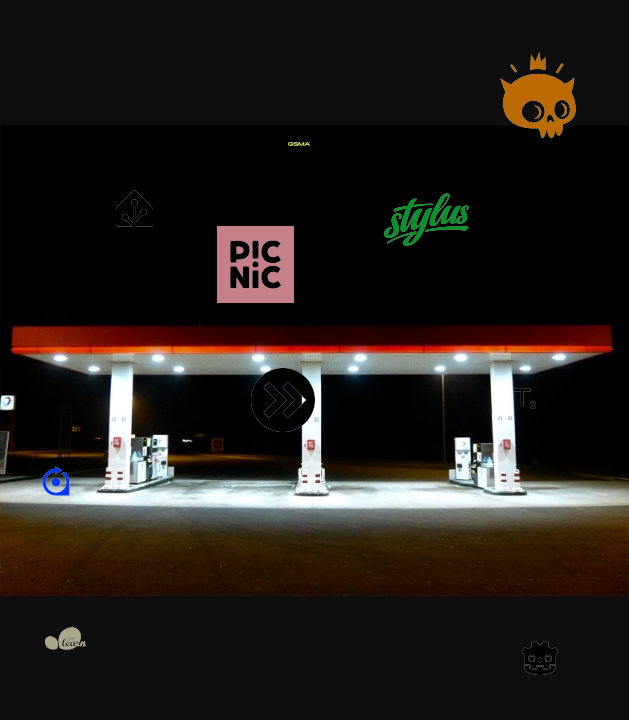  What do you see at coordinates (65, 638) in the screenshot?
I see `scikit-learn machine learning library logo` at bounding box center [65, 638].